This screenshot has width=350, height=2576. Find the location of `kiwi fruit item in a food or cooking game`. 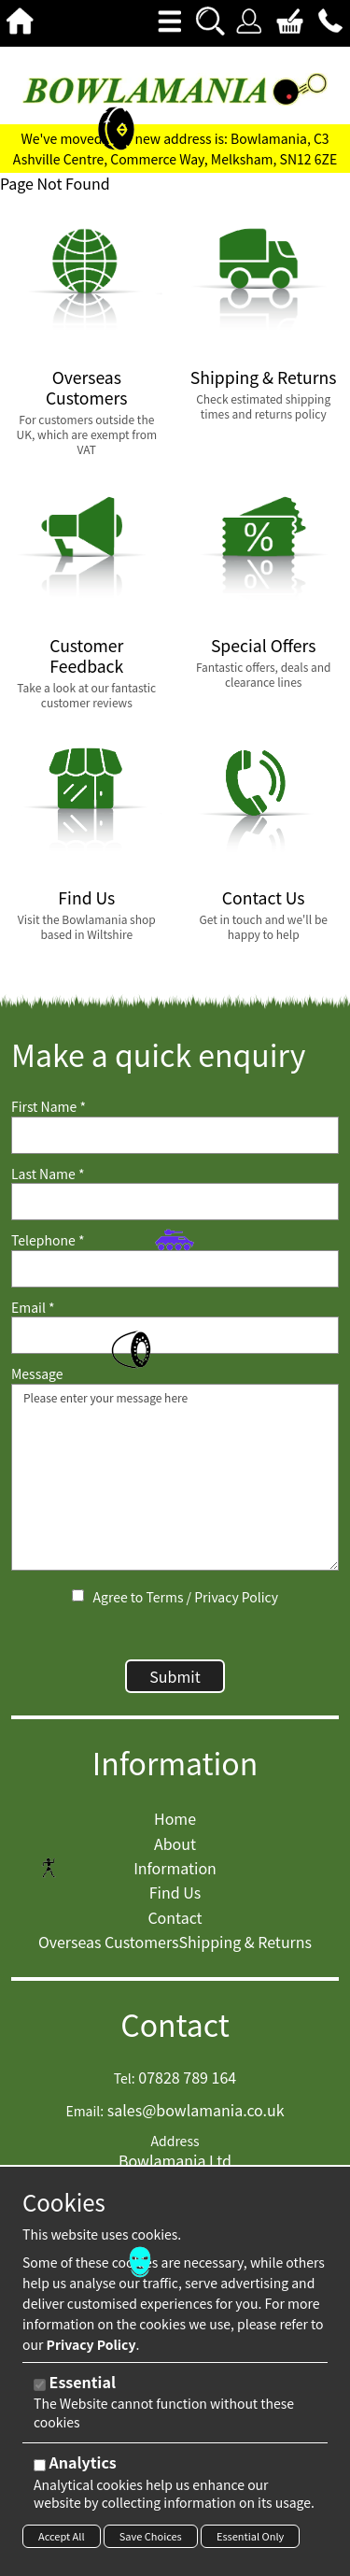

kiwi fruit item in a food or cooking game is located at coordinates (131, 1349).